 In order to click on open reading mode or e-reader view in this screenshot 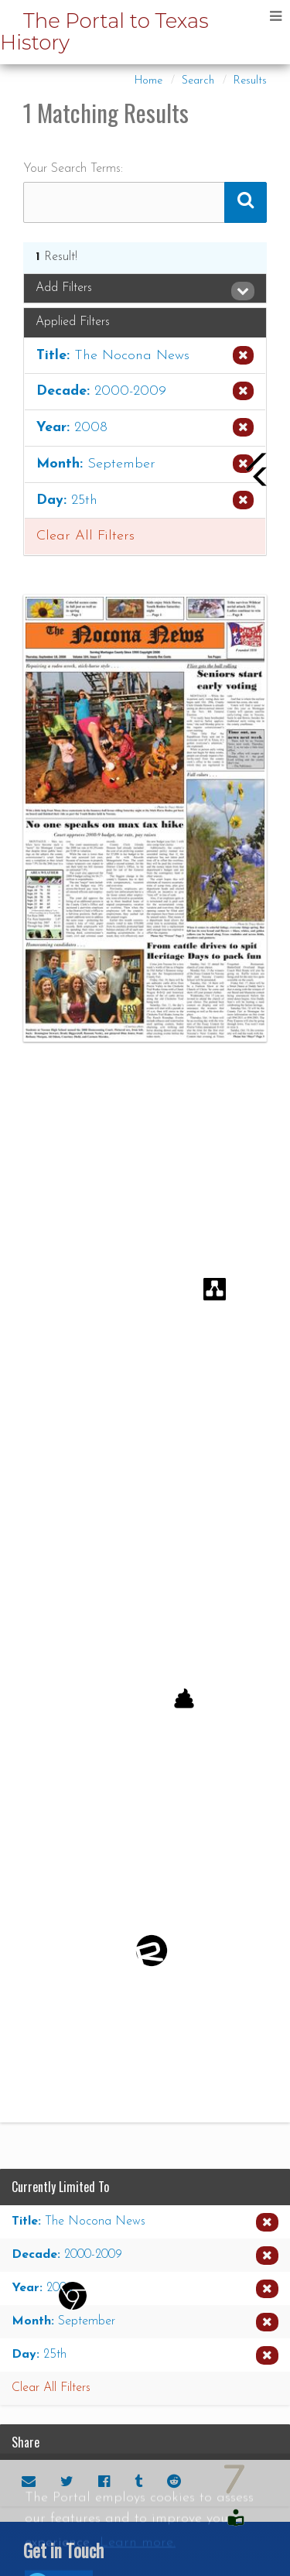, I will do `click(236, 2518)`.